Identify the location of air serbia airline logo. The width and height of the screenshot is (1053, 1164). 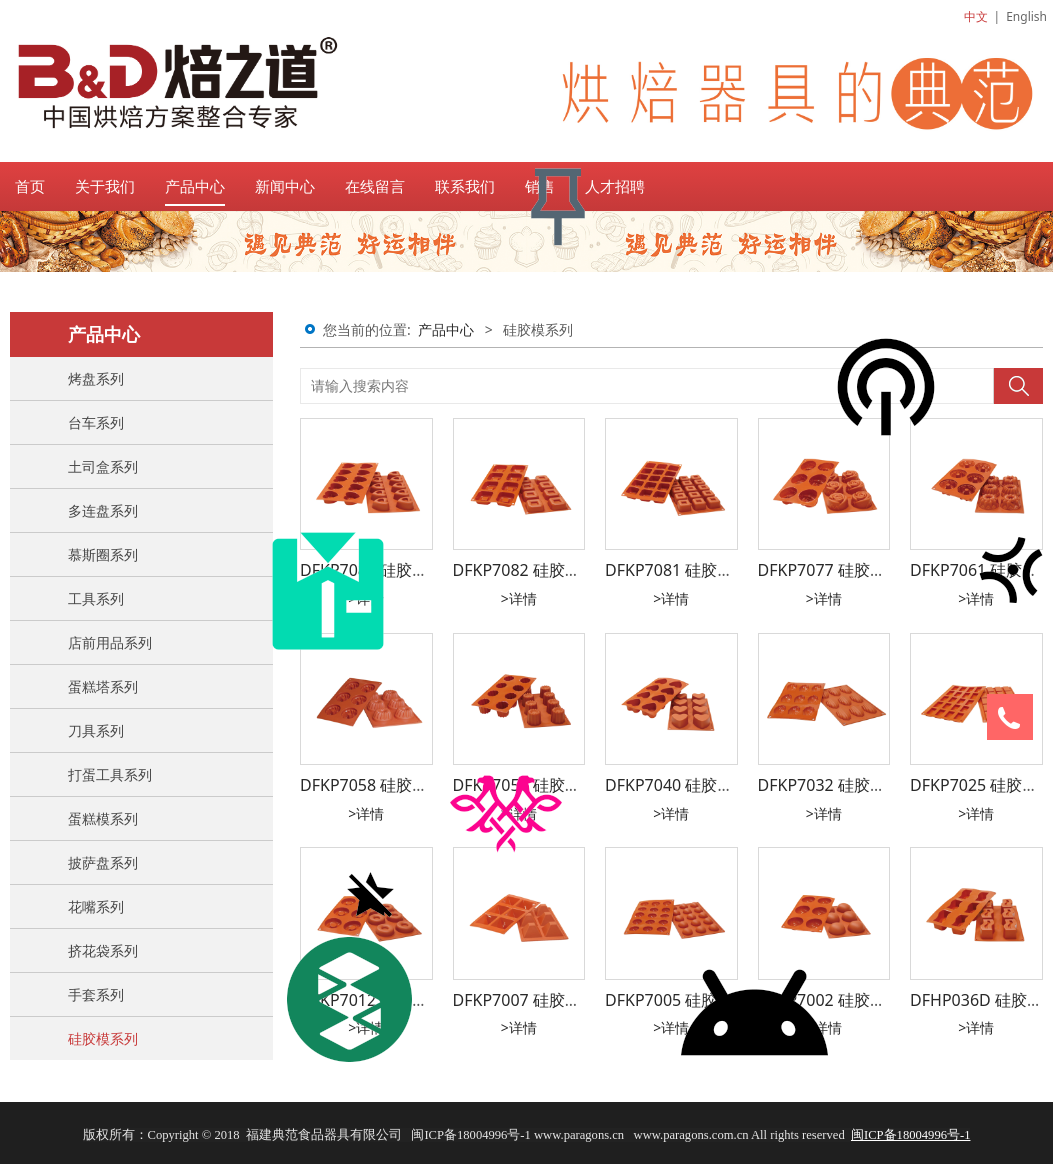
(506, 814).